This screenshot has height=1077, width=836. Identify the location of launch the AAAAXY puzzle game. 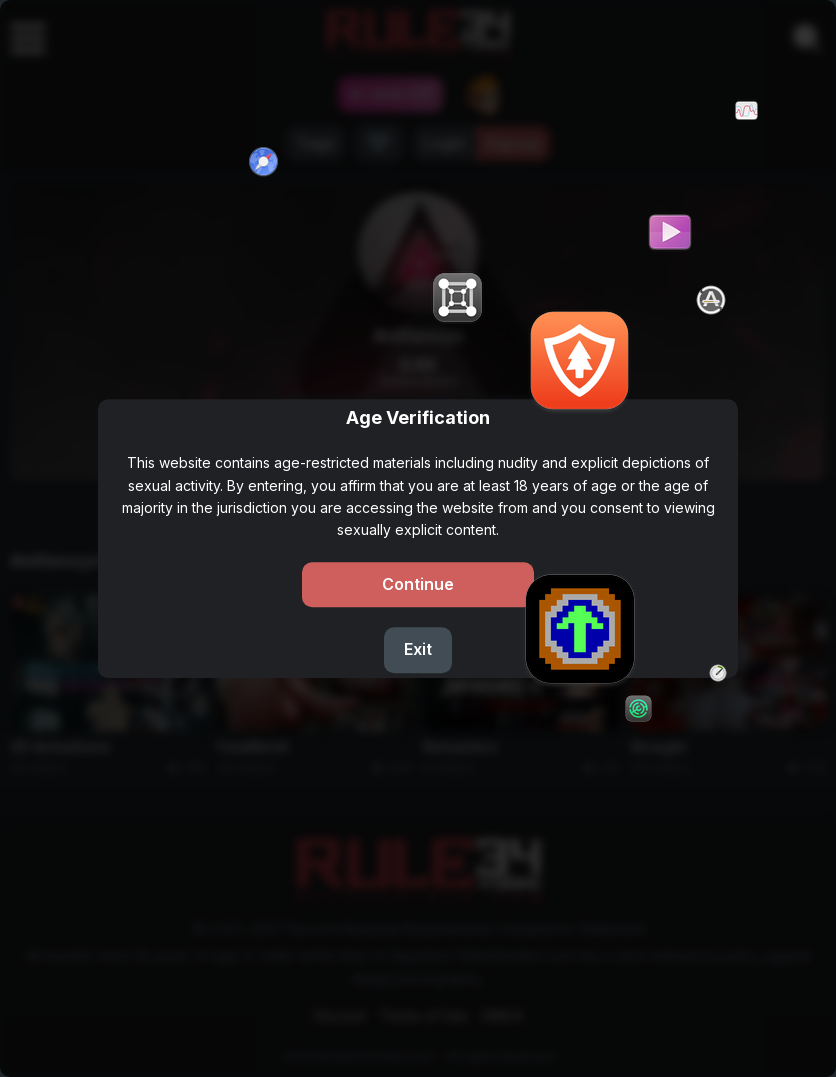
(580, 629).